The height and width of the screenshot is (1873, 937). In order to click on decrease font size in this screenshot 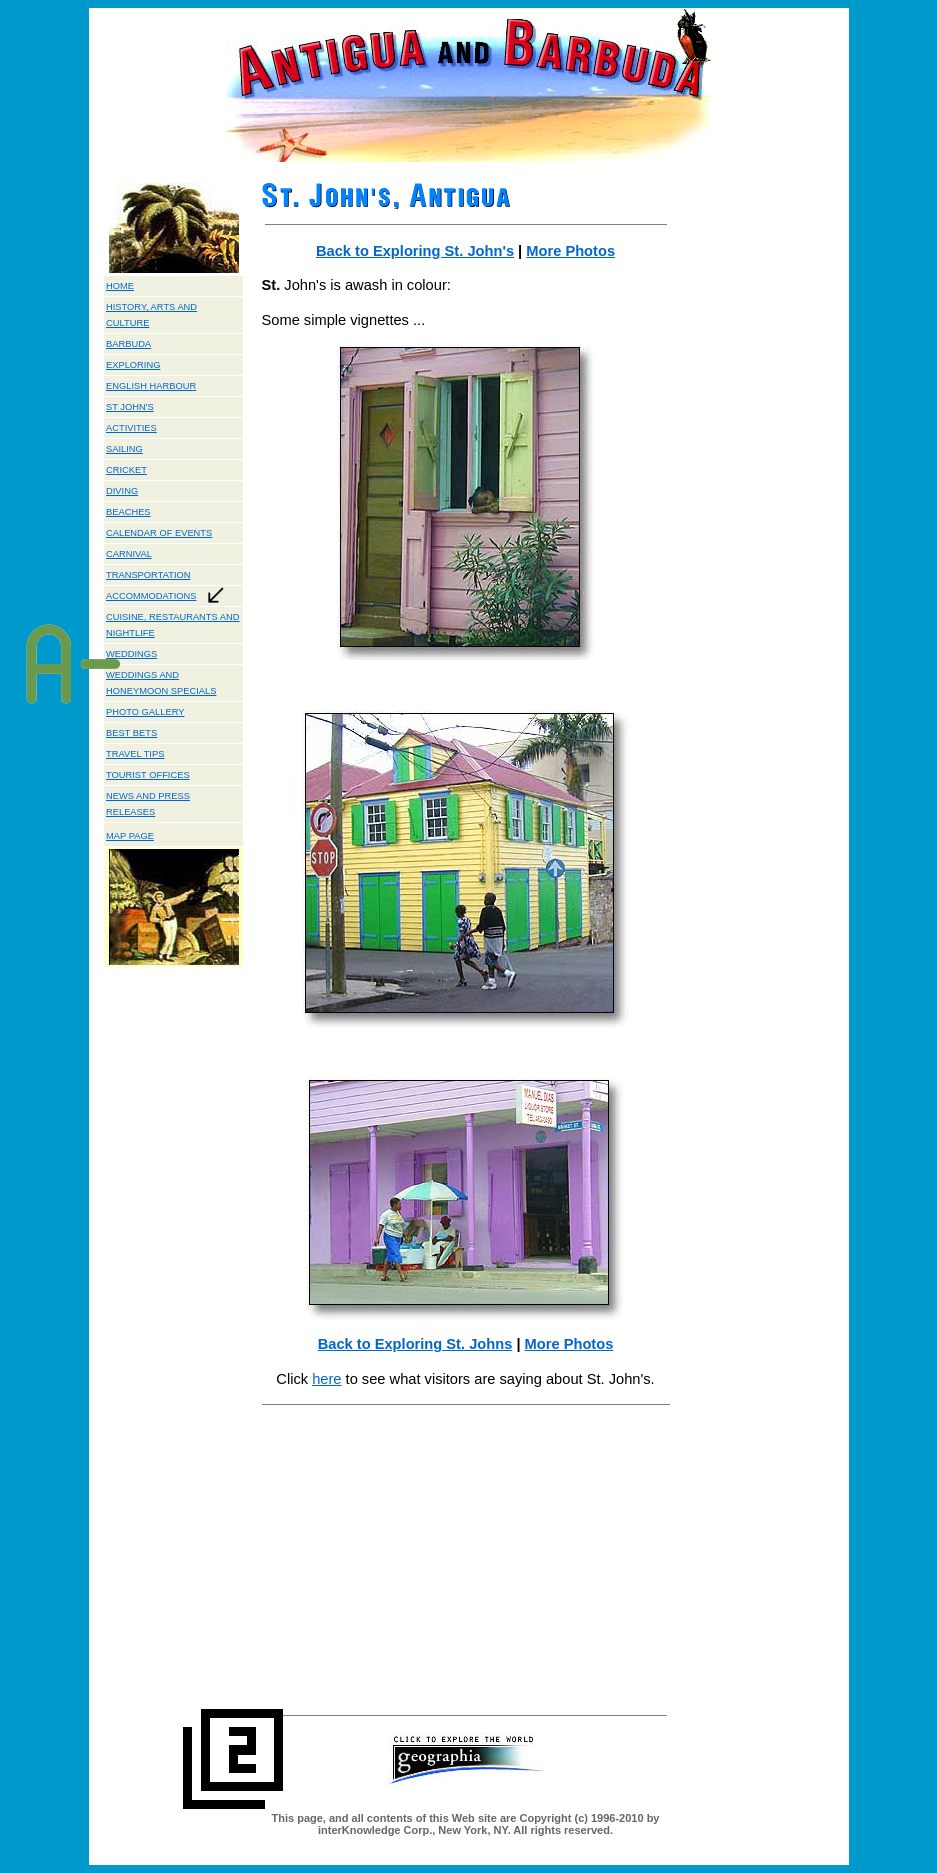, I will do `click(71, 664)`.